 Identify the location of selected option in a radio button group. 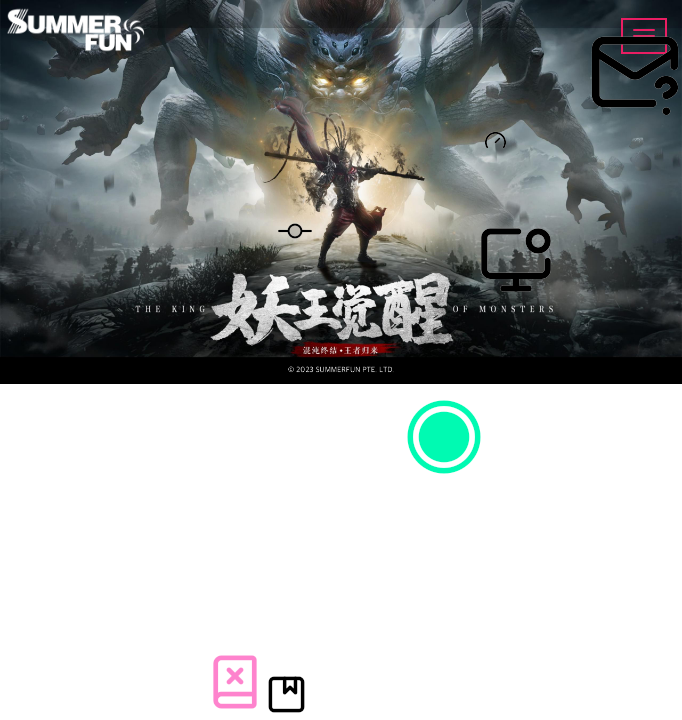
(444, 437).